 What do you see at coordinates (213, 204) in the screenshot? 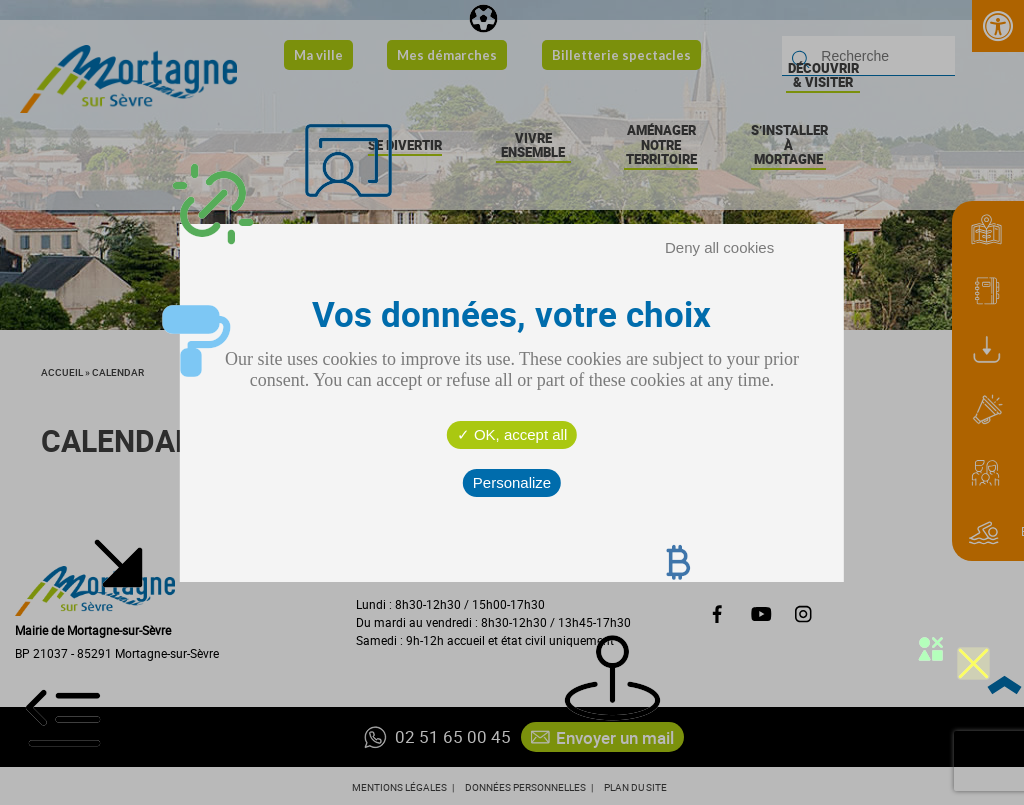
I see `remove or break a hyperlink` at bounding box center [213, 204].